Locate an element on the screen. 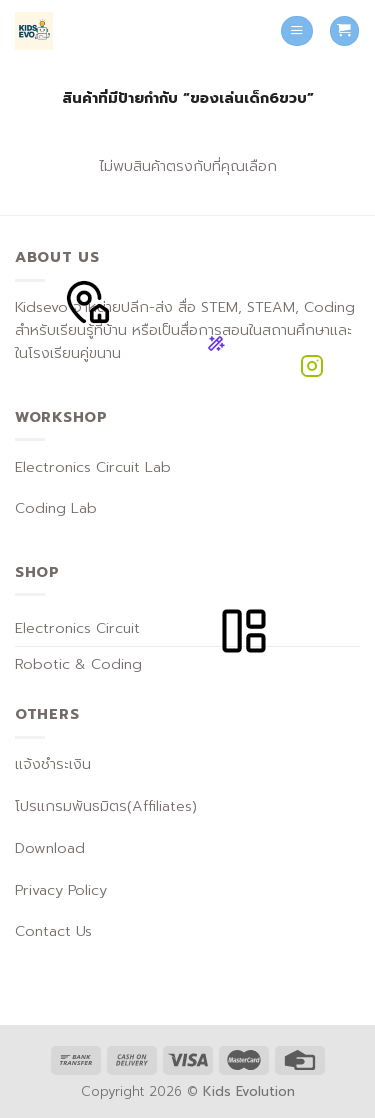 This screenshot has width=375, height=1118. view home location on map is located at coordinates (88, 302).